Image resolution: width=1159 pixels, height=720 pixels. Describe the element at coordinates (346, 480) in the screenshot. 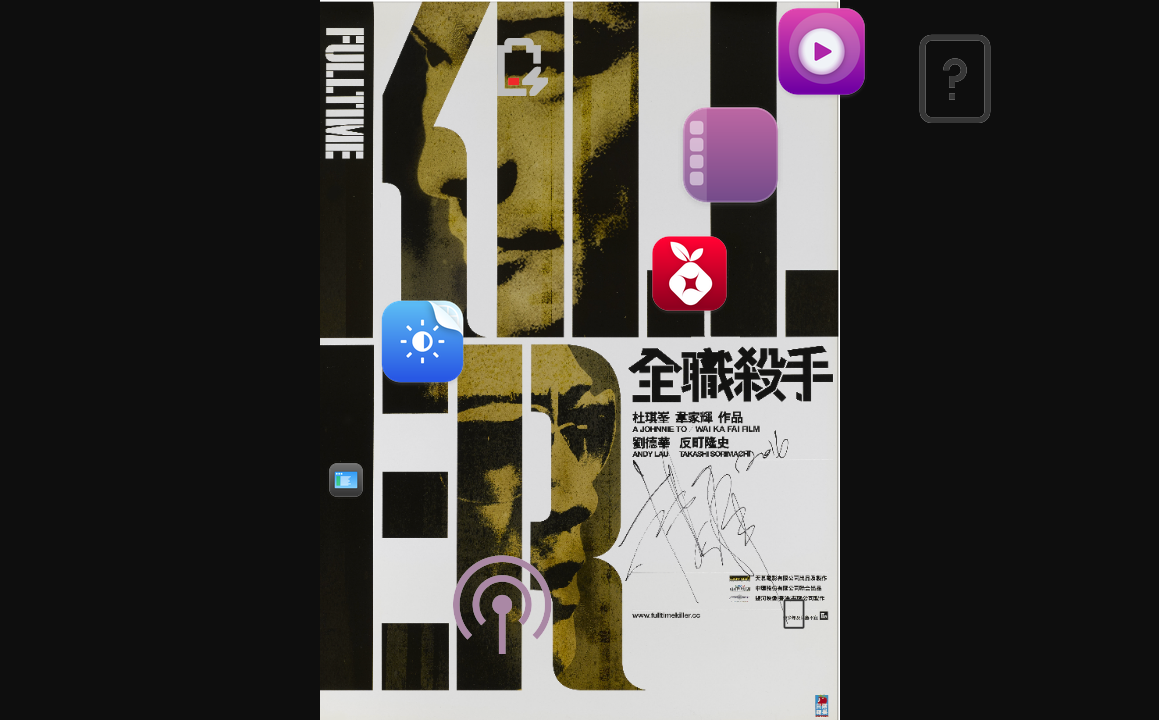

I see `open system startup preferences` at that location.